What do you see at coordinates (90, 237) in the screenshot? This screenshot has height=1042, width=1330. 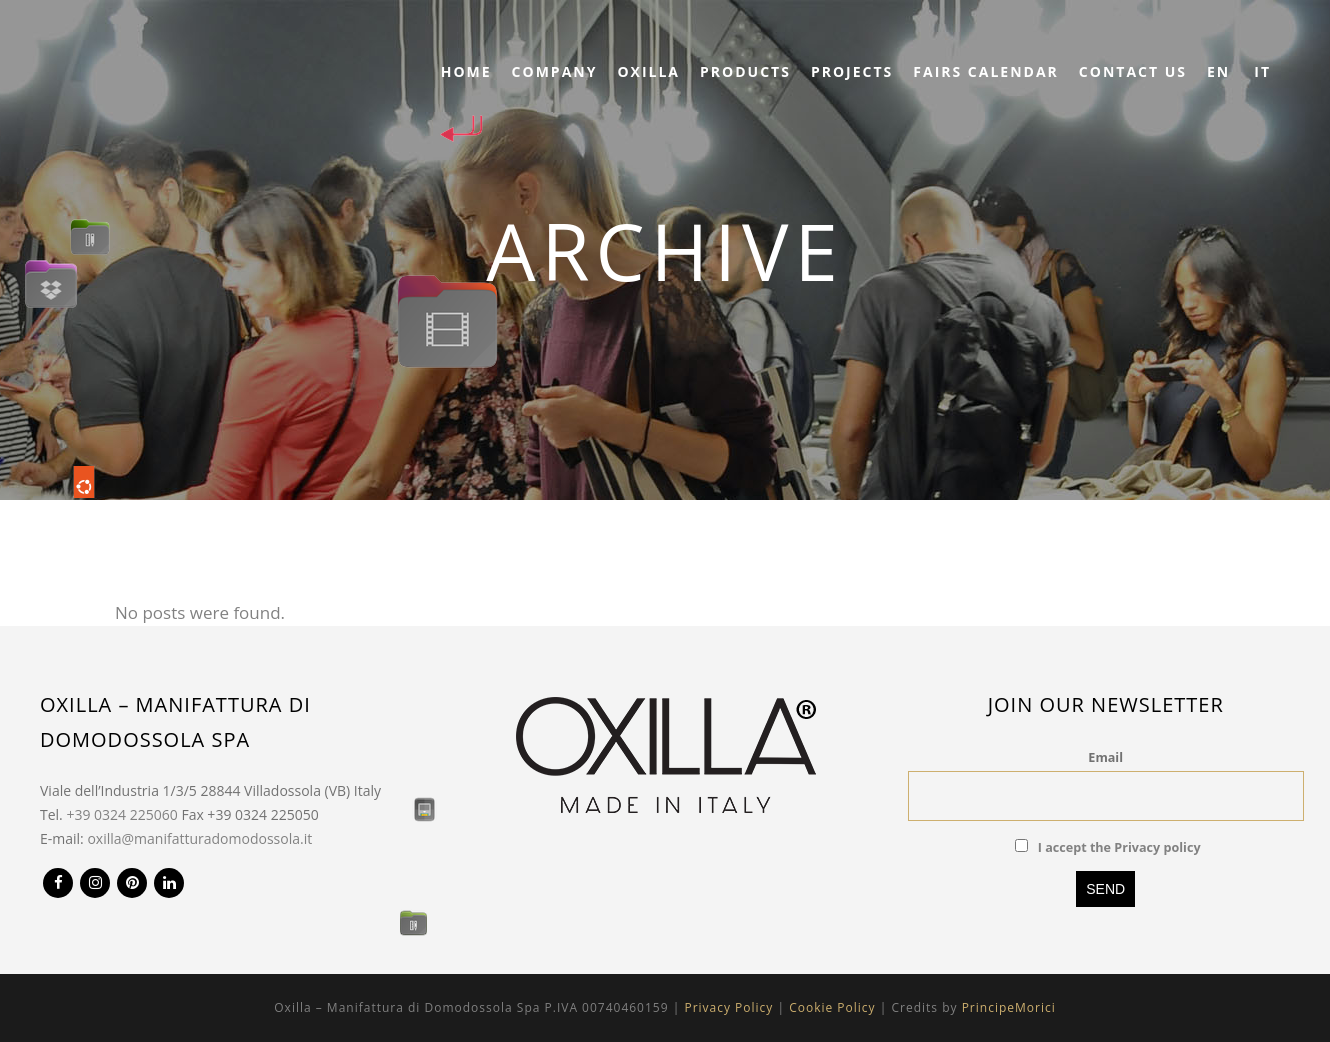 I see `access your templates folder` at bounding box center [90, 237].